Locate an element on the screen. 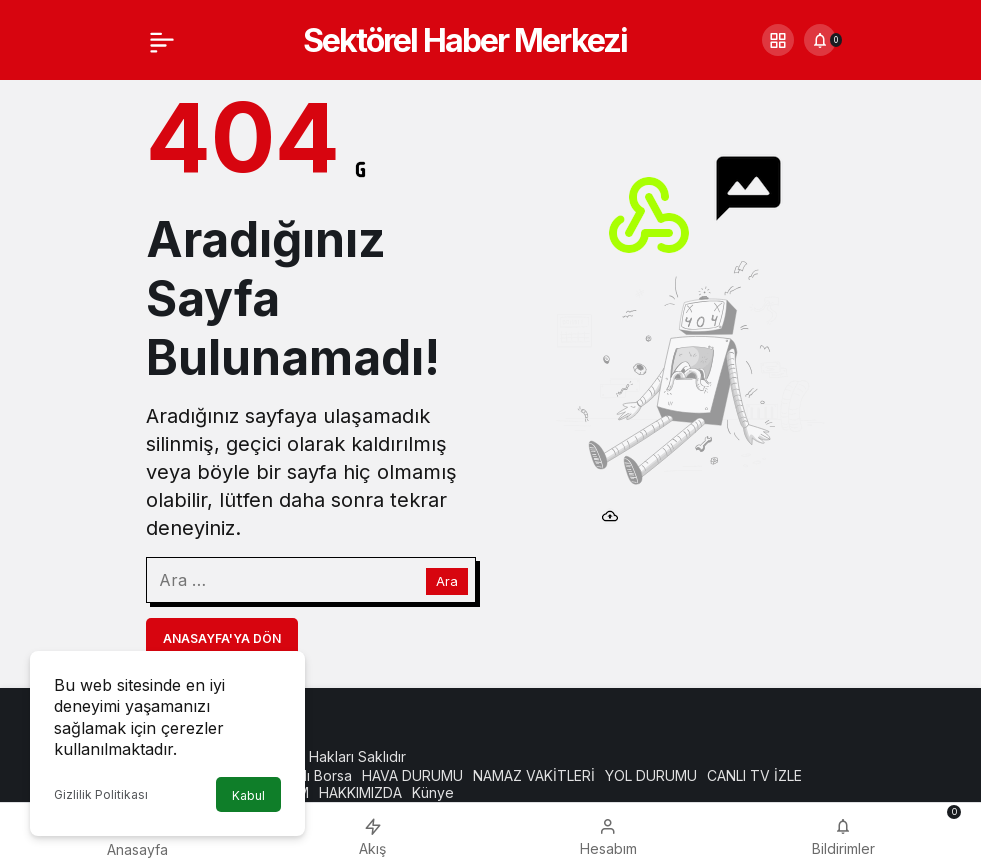 This screenshot has height=866, width=981. configure webhook integrations is located at coordinates (649, 213).